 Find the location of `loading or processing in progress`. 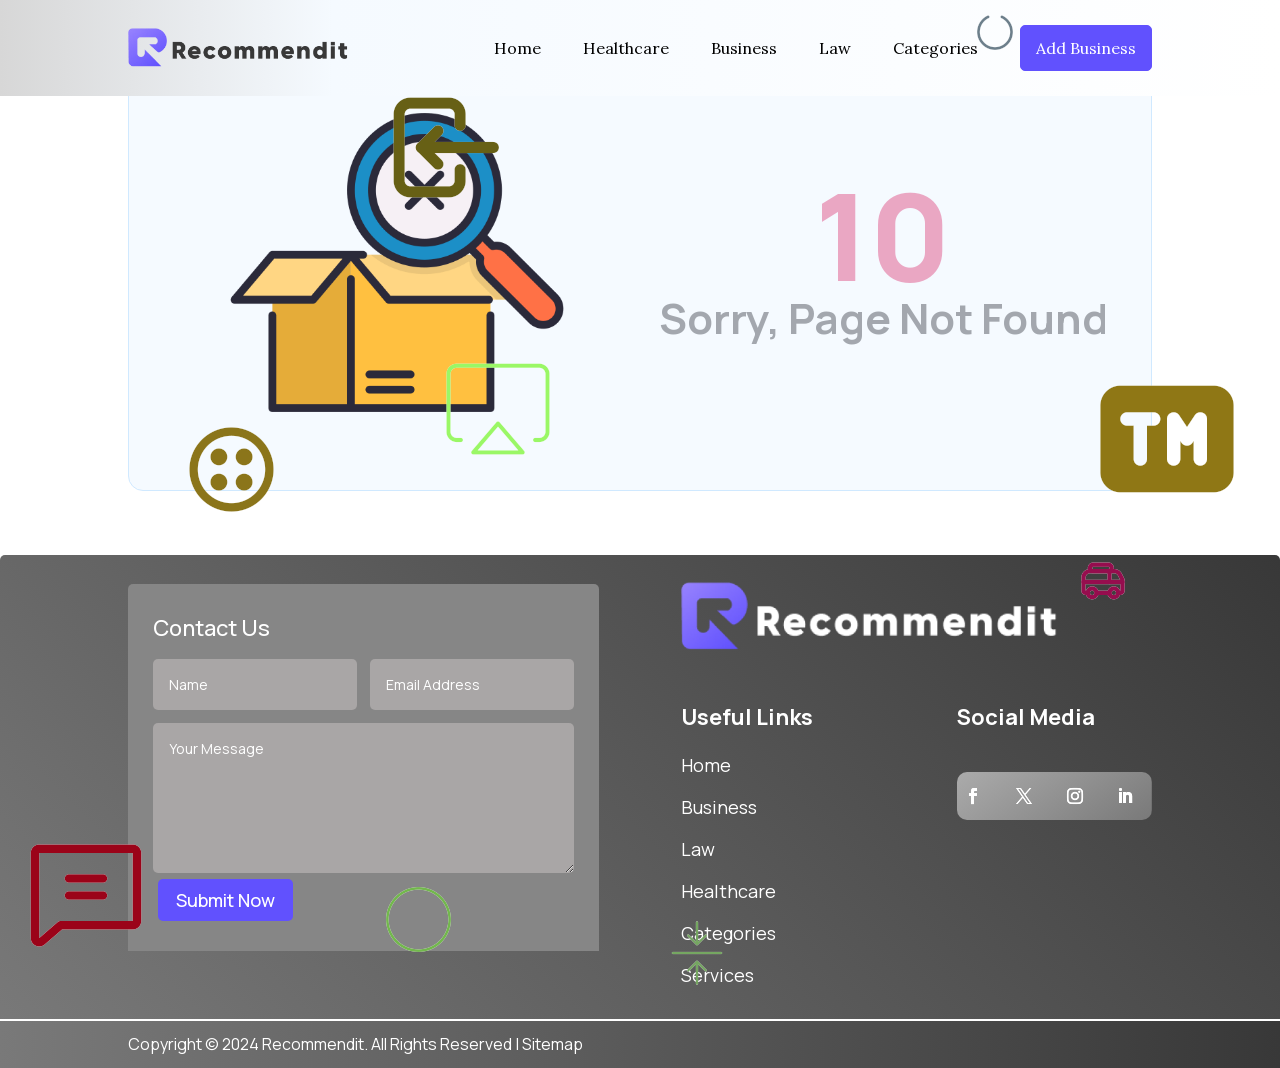

loading or processing in progress is located at coordinates (995, 32).